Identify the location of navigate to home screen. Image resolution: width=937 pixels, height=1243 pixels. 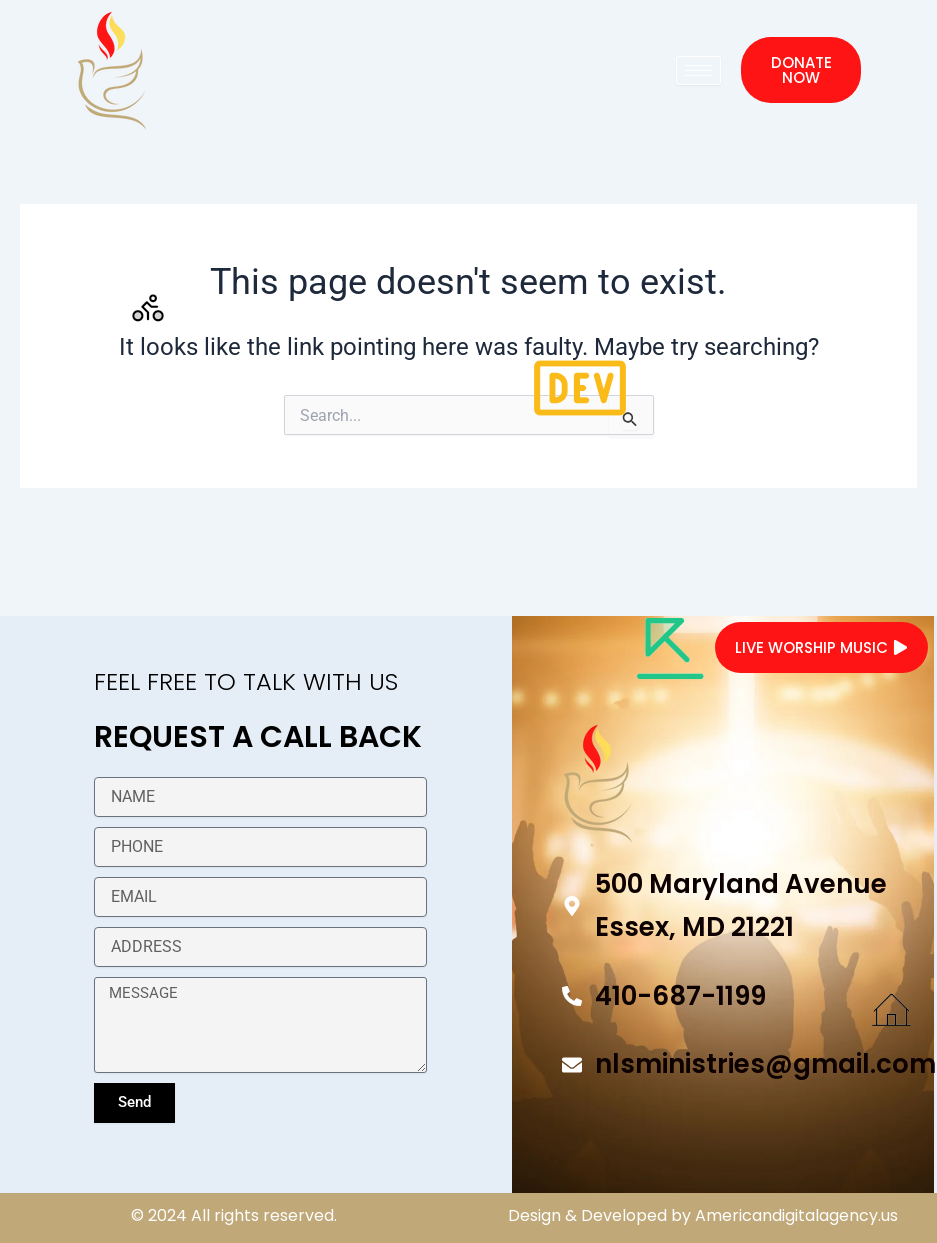
(891, 1010).